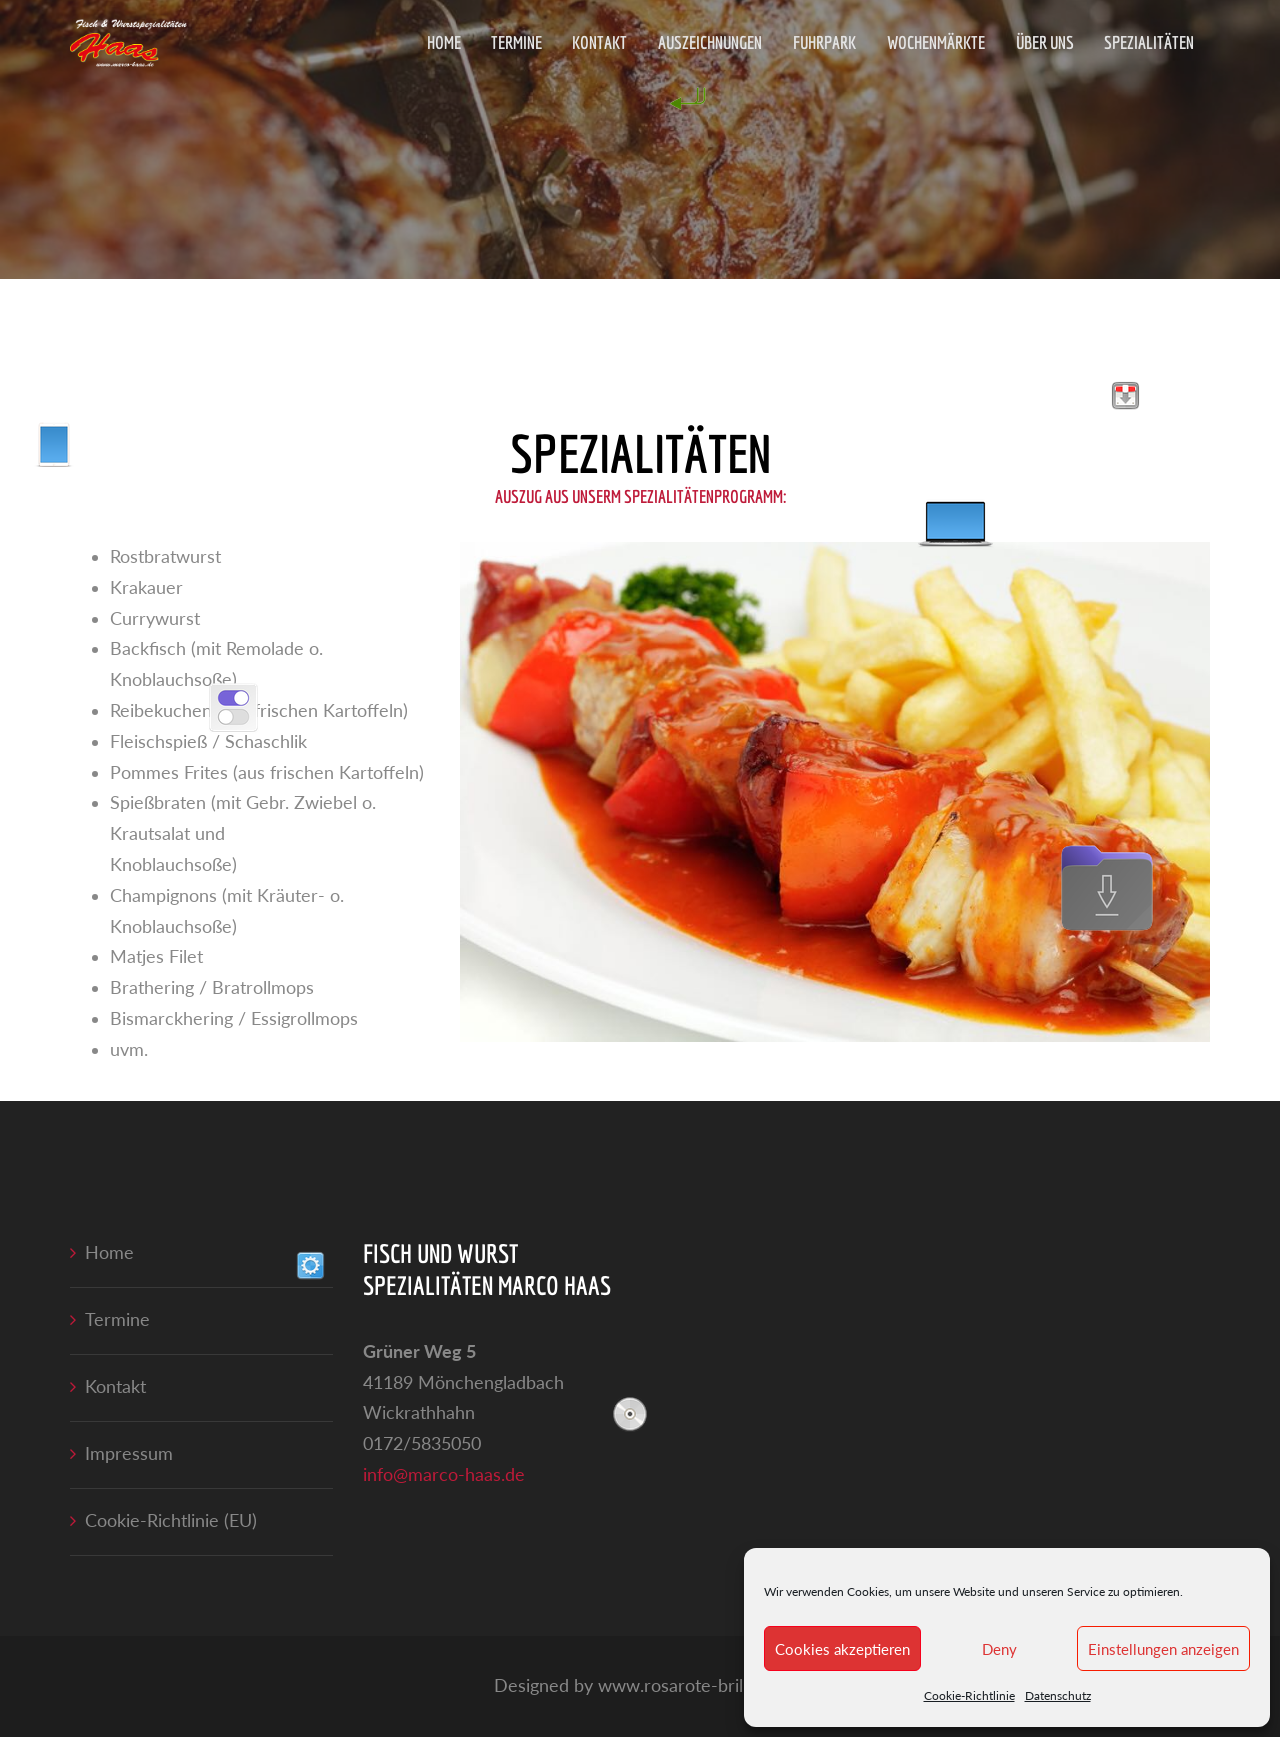  What do you see at coordinates (233, 707) in the screenshot?
I see `open desktop preferences or settings` at bounding box center [233, 707].